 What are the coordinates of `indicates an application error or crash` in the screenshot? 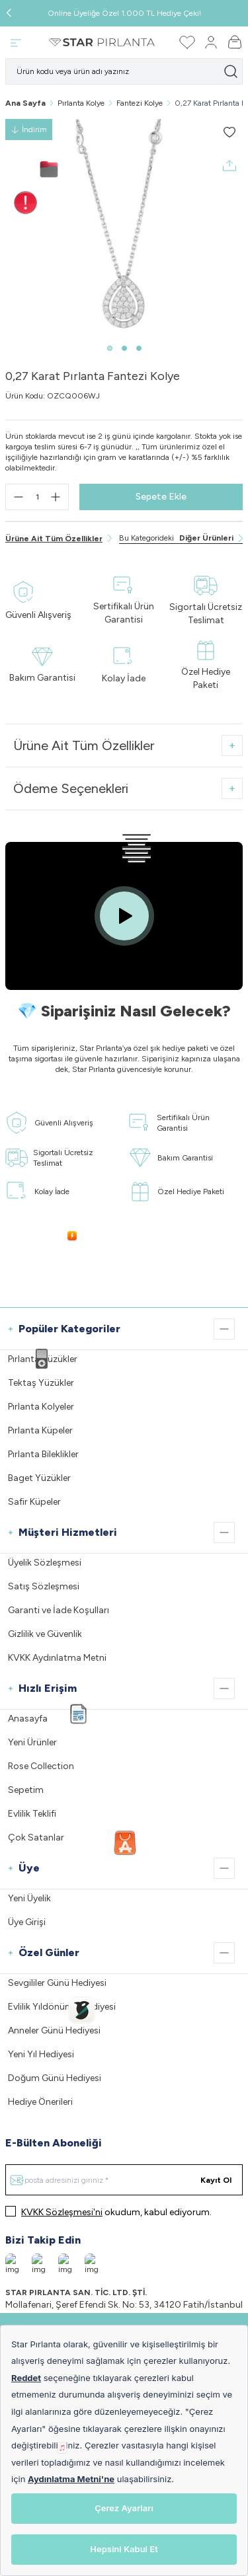 It's located at (25, 202).